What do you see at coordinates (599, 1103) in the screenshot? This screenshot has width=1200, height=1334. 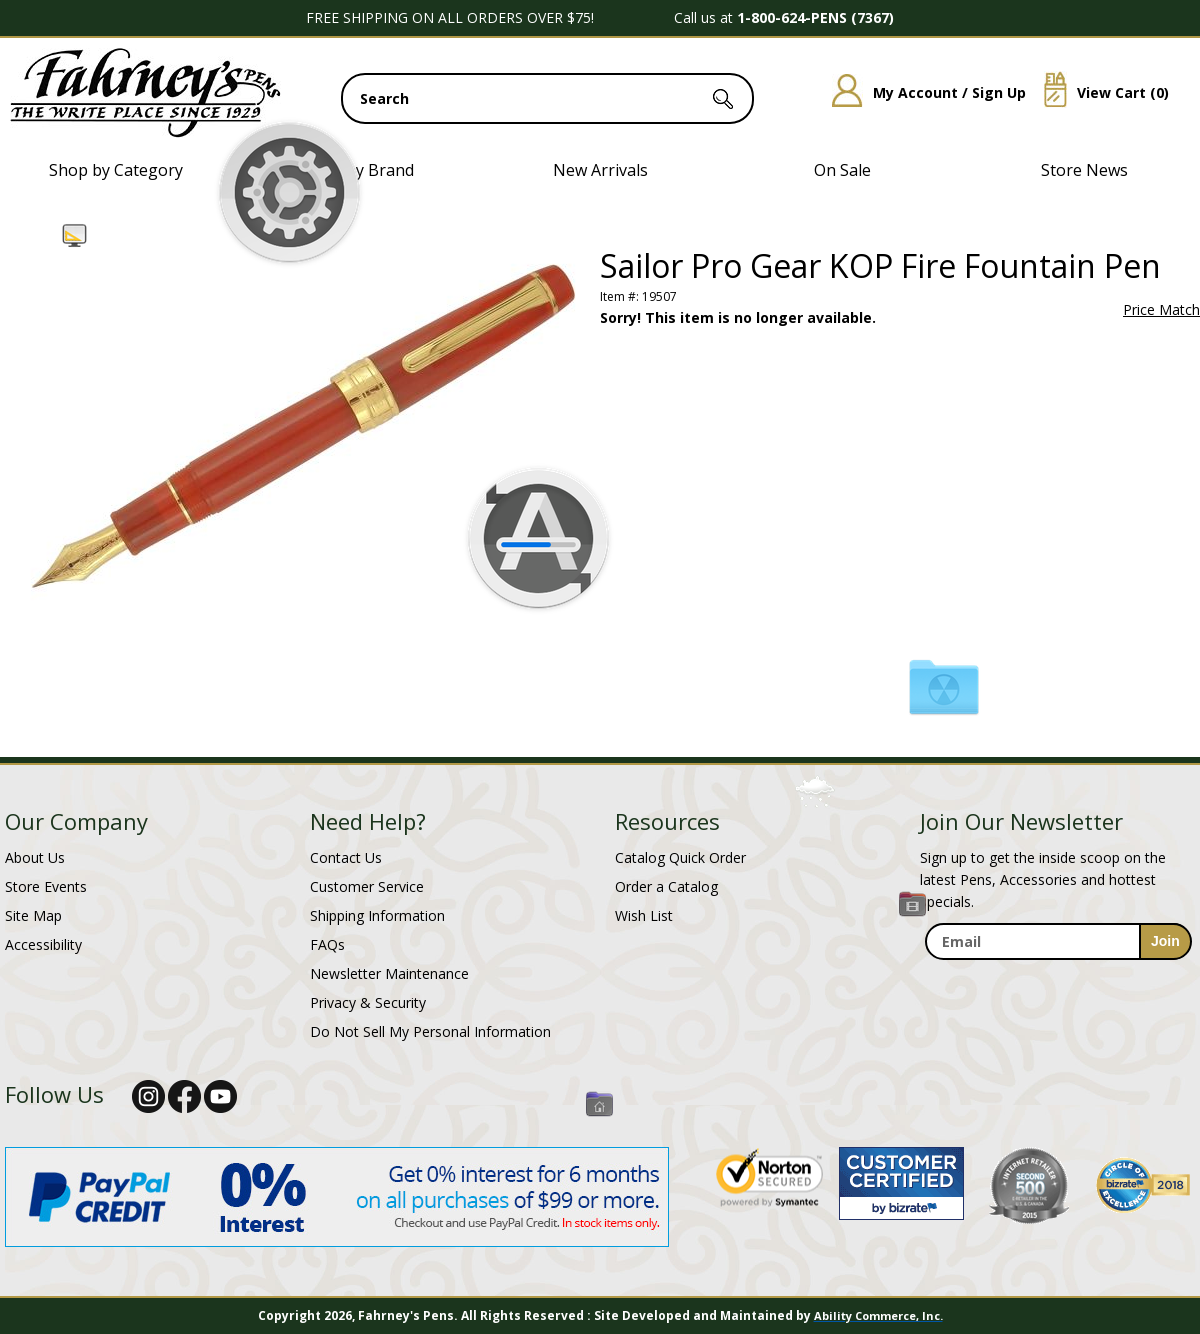 I see `access your home folder` at bounding box center [599, 1103].